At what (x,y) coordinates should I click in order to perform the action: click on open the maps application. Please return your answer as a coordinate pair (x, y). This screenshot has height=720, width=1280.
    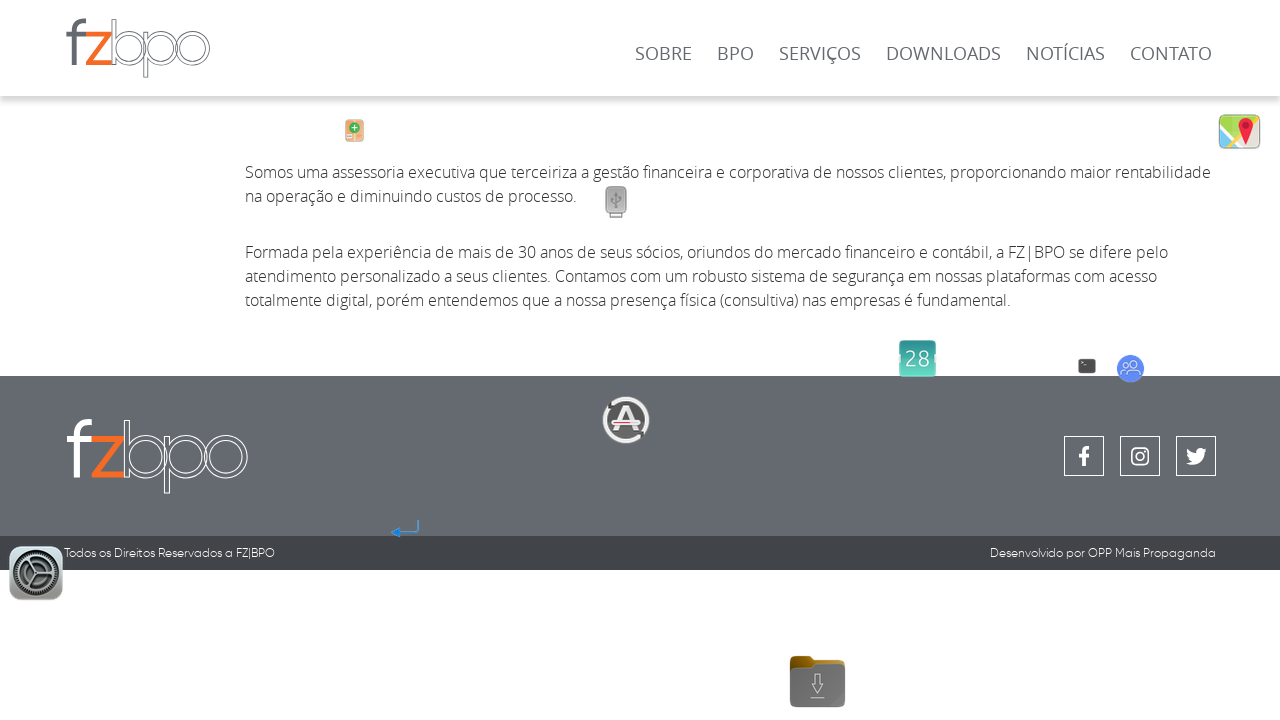
    Looking at the image, I should click on (1239, 131).